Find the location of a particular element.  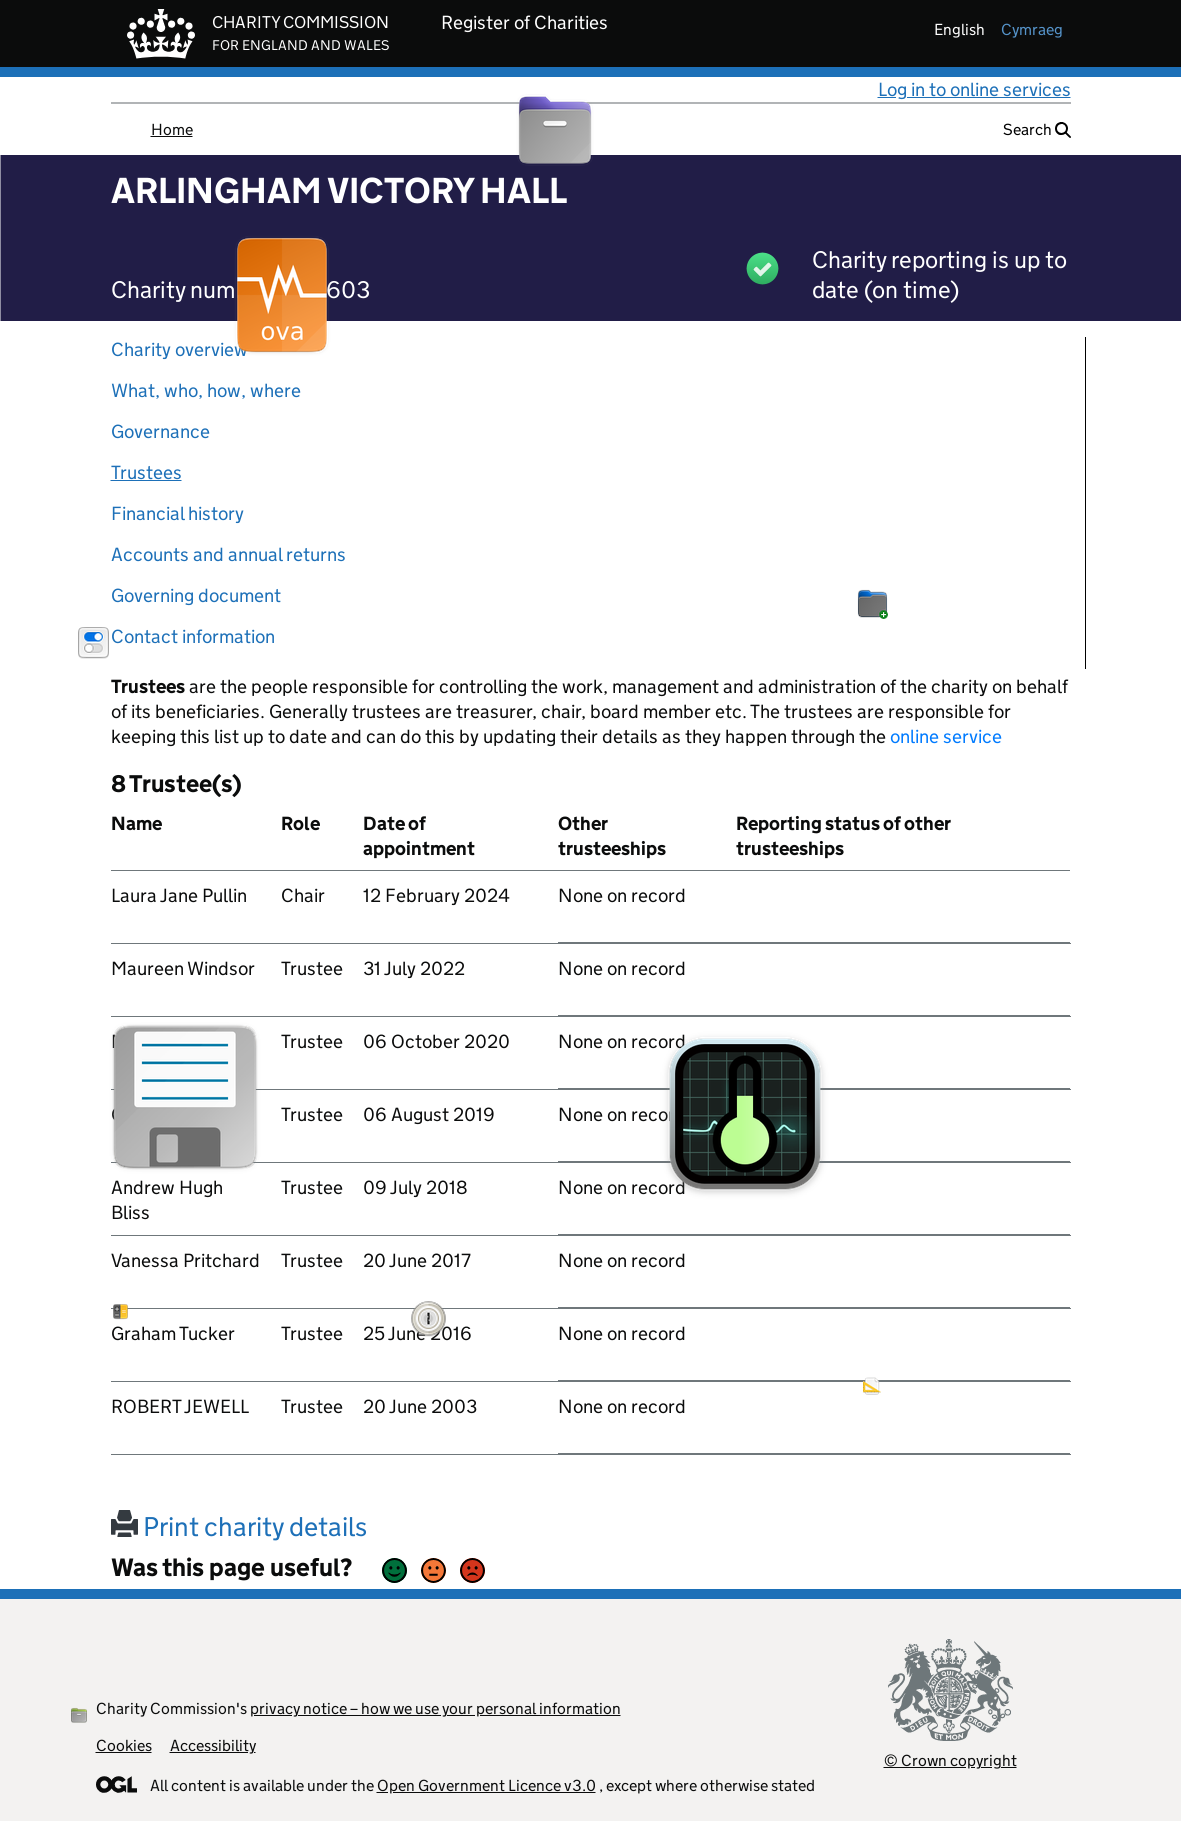

save file or document is located at coordinates (185, 1097).